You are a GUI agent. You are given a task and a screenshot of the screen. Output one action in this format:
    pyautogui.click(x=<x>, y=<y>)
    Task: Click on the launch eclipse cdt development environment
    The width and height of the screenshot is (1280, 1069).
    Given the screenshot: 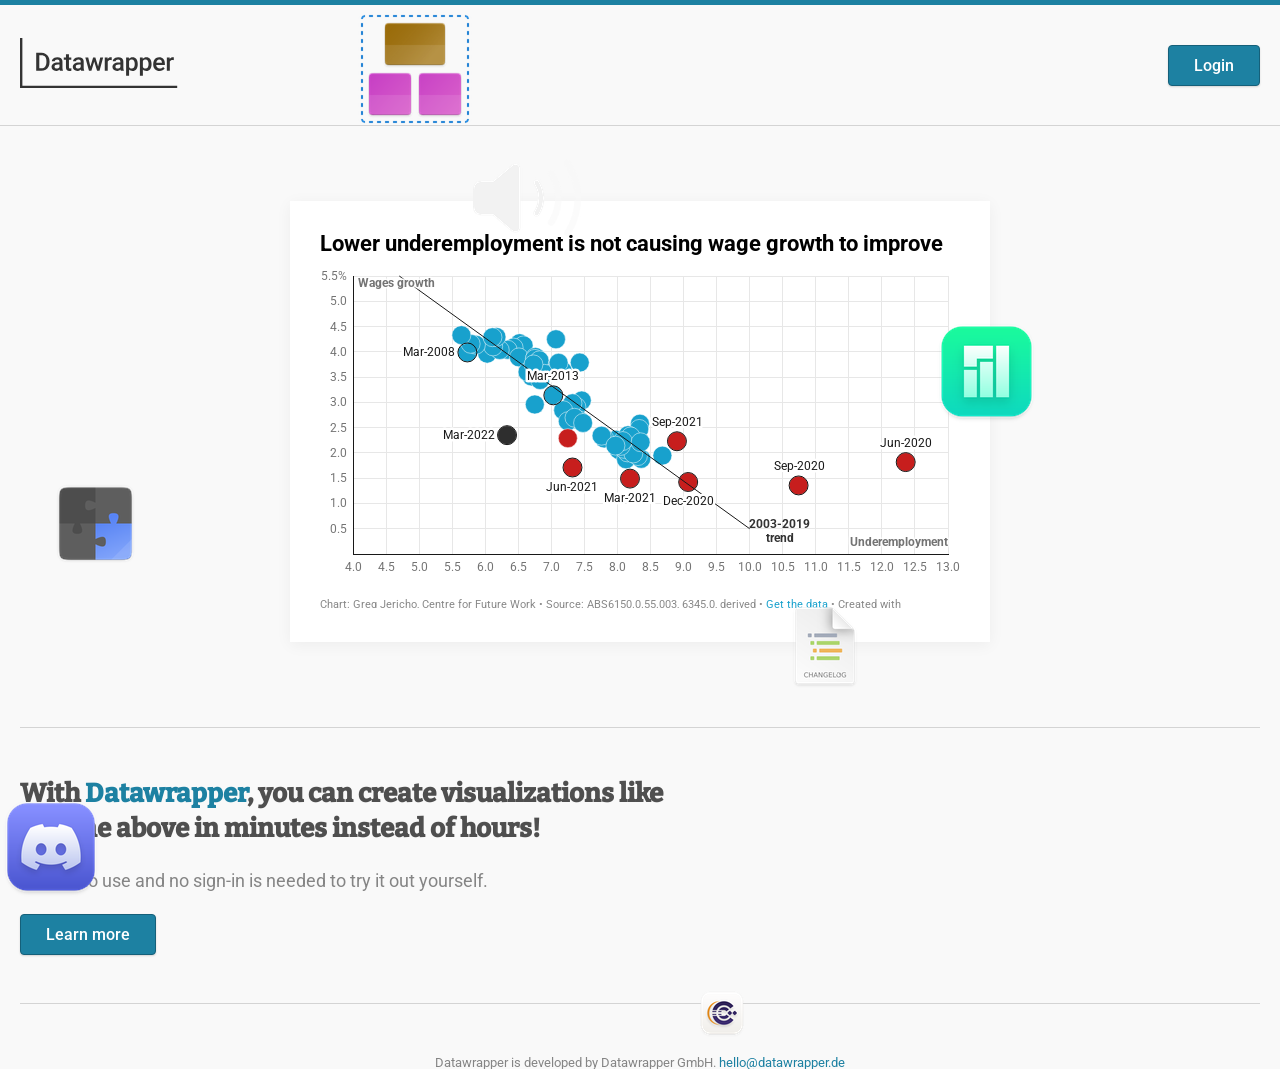 What is the action you would take?
    pyautogui.click(x=722, y=1013)
    